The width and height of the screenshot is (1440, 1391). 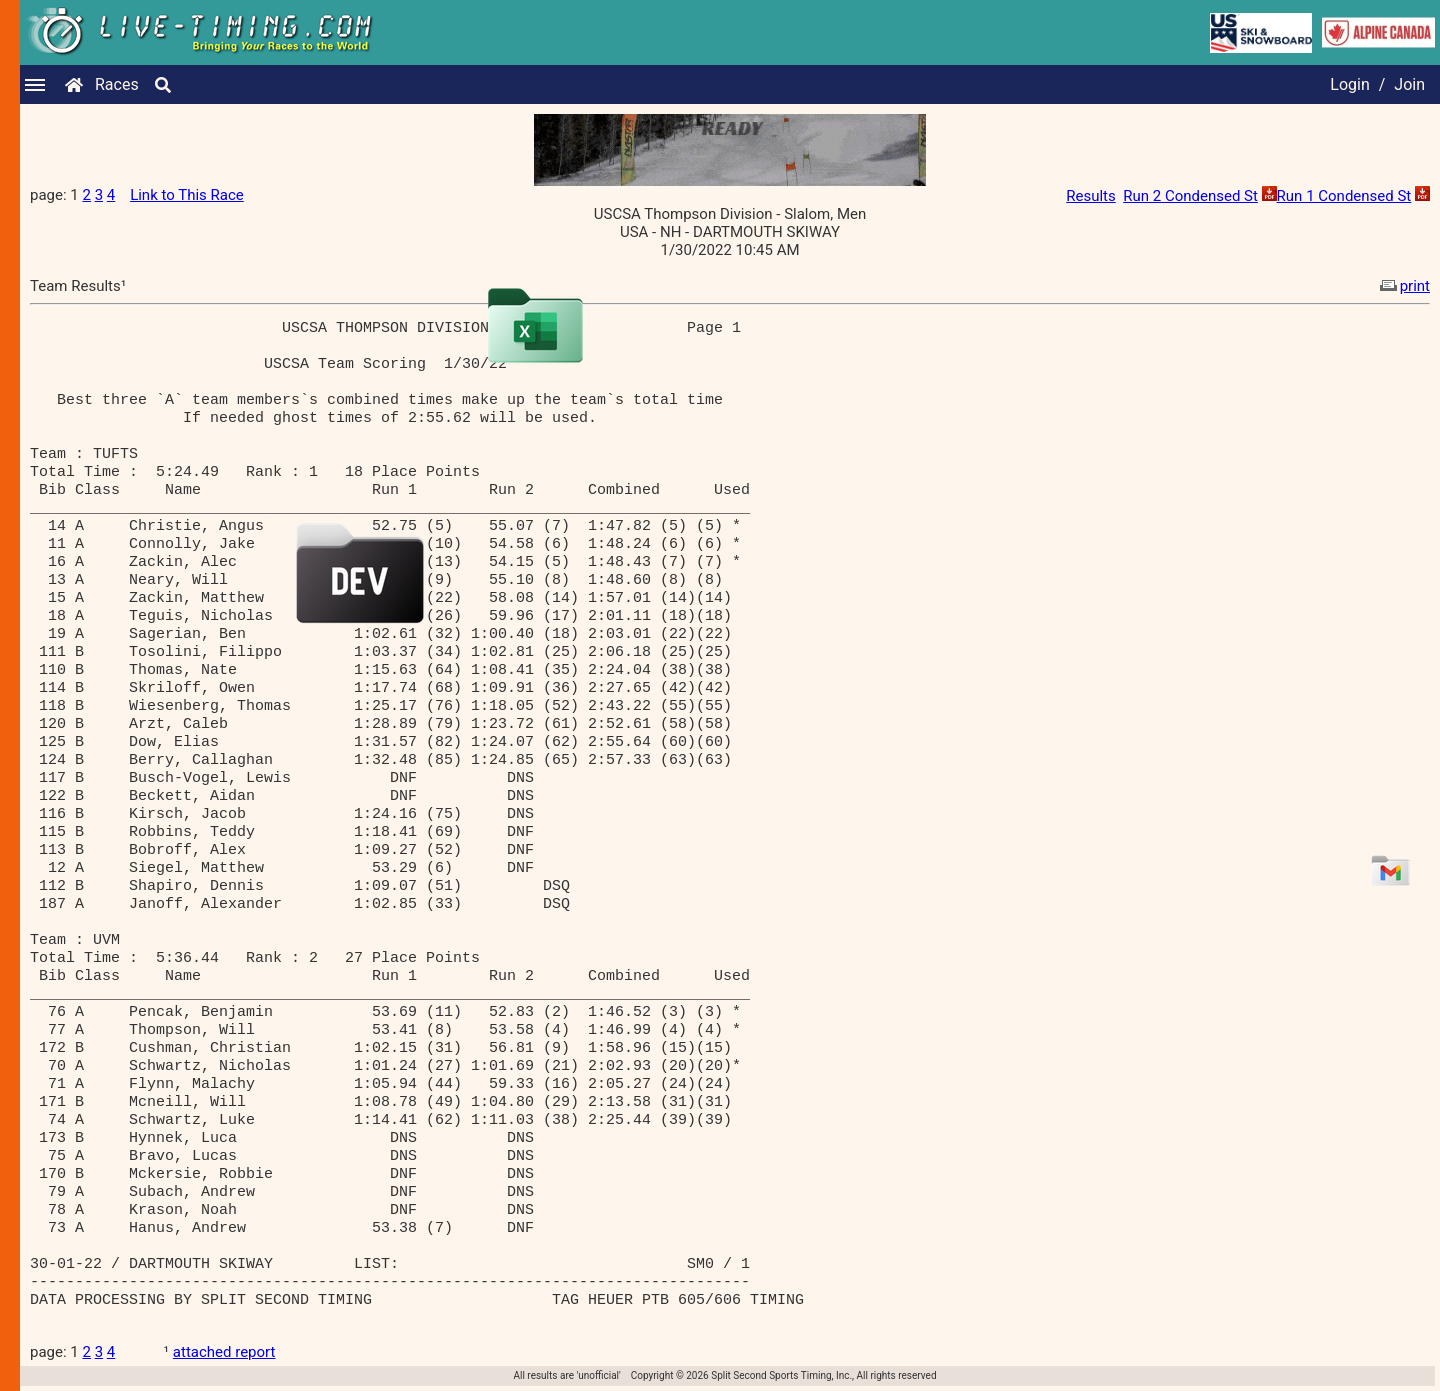 I want to click on open folder containing Gmail messages or exports, so click(x=1390, y=871).